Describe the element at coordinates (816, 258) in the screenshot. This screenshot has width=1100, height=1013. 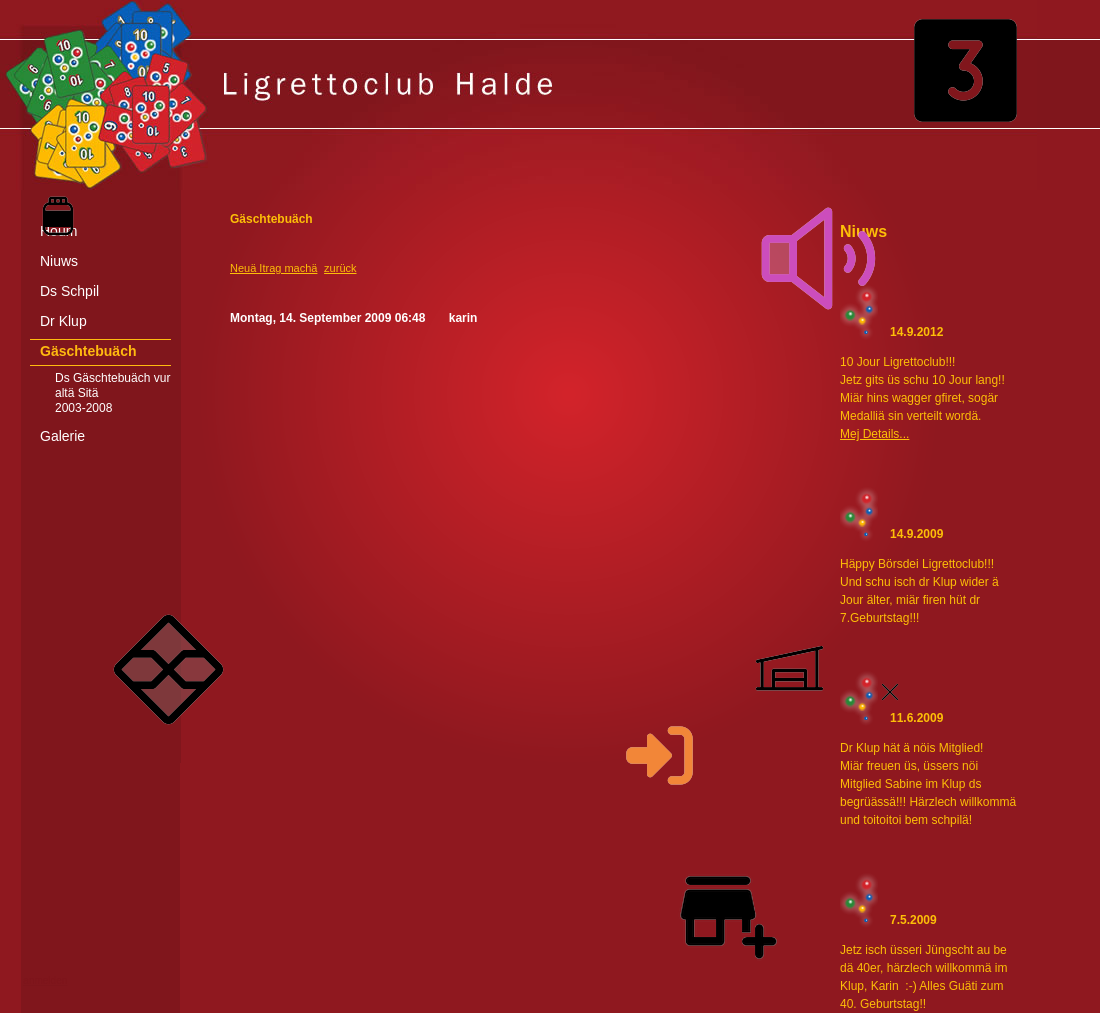
I see `adjust volume to high` at that location.